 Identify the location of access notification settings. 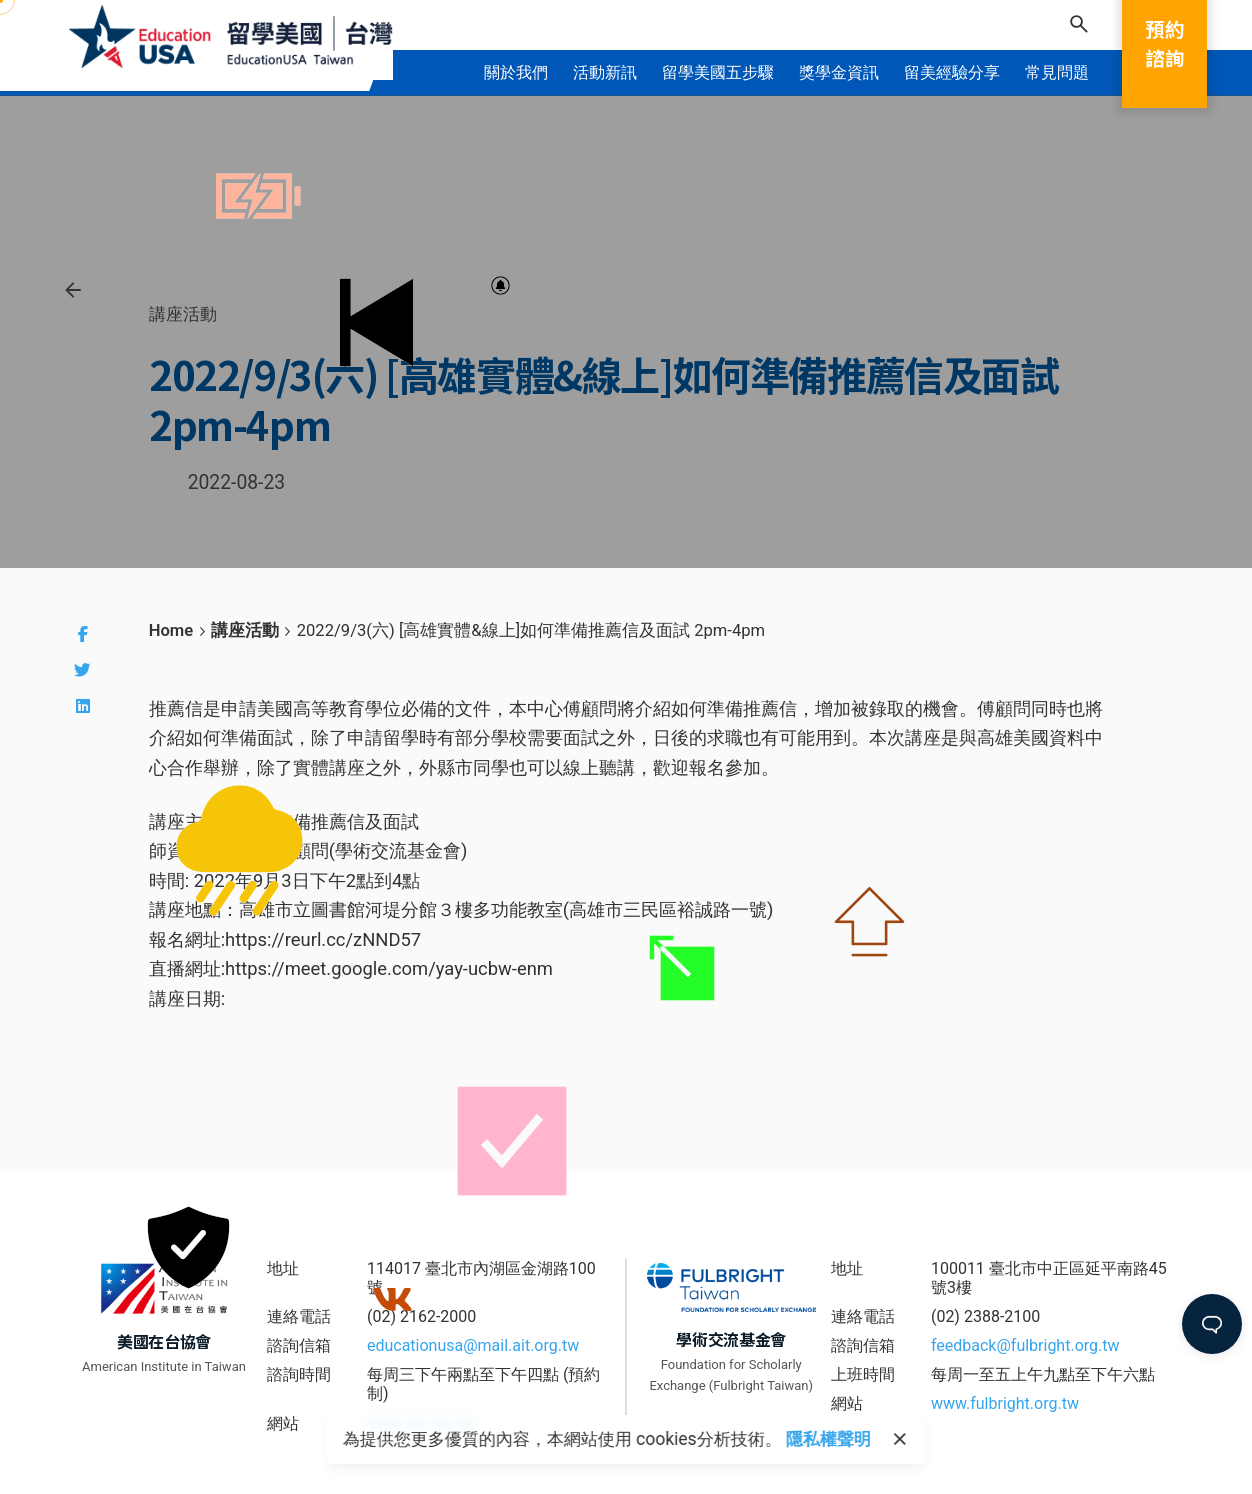
(500, 285).